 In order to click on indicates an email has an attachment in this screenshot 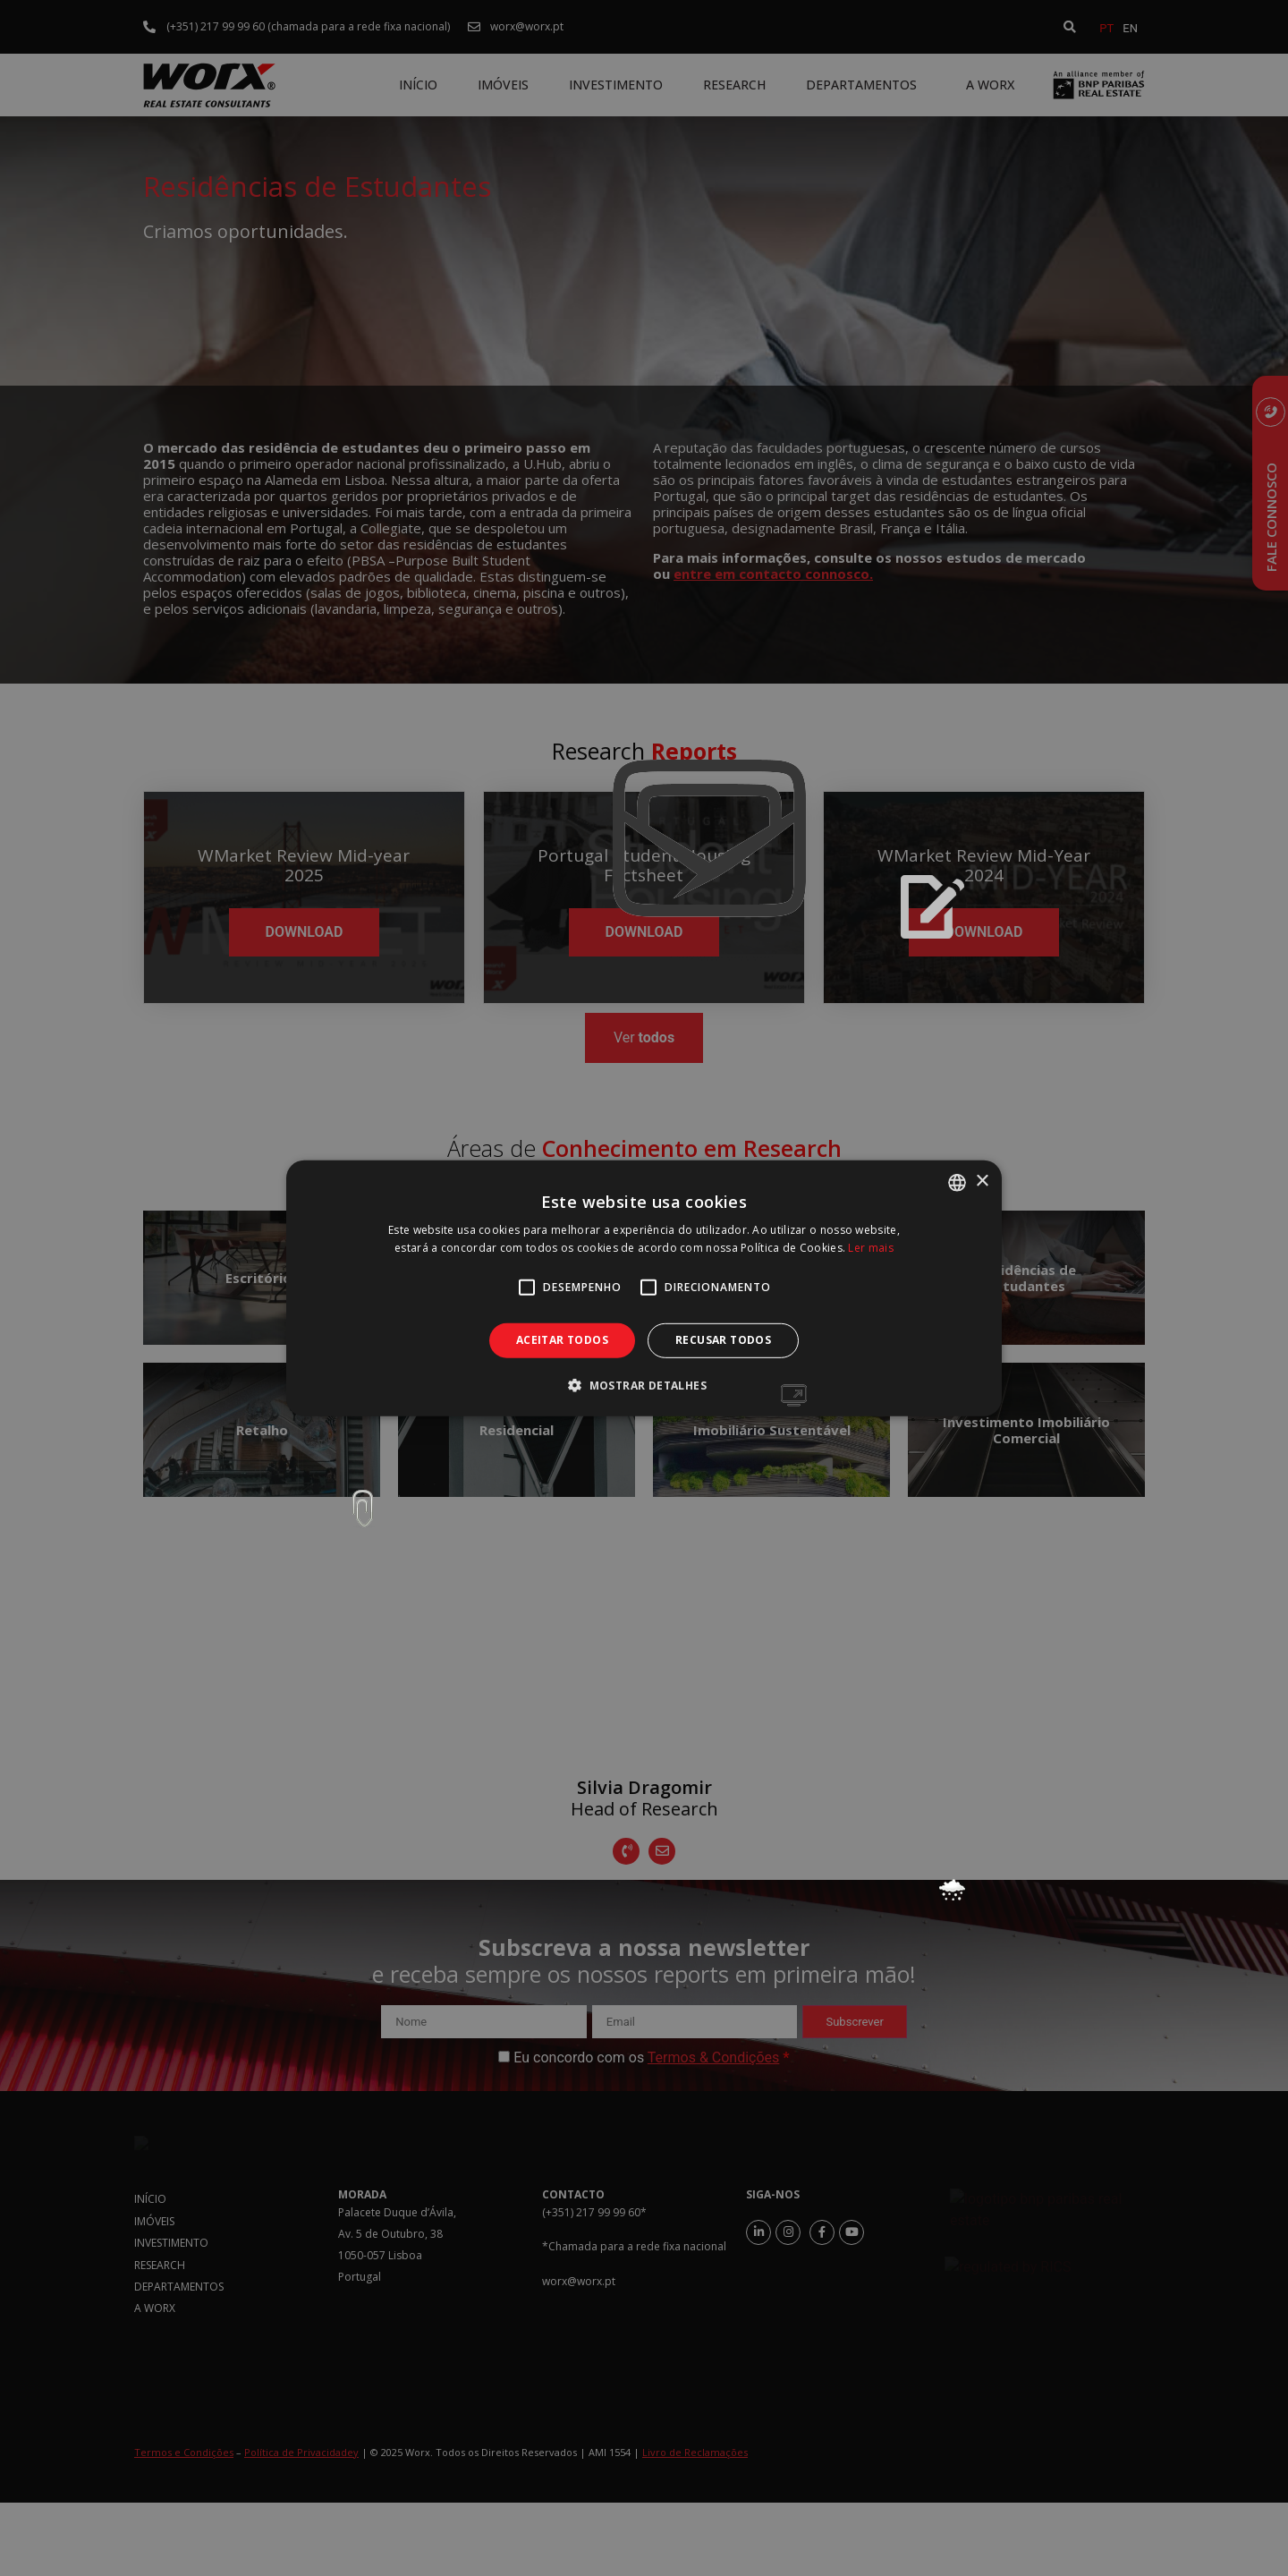, I will do `click(362, 1508)`.